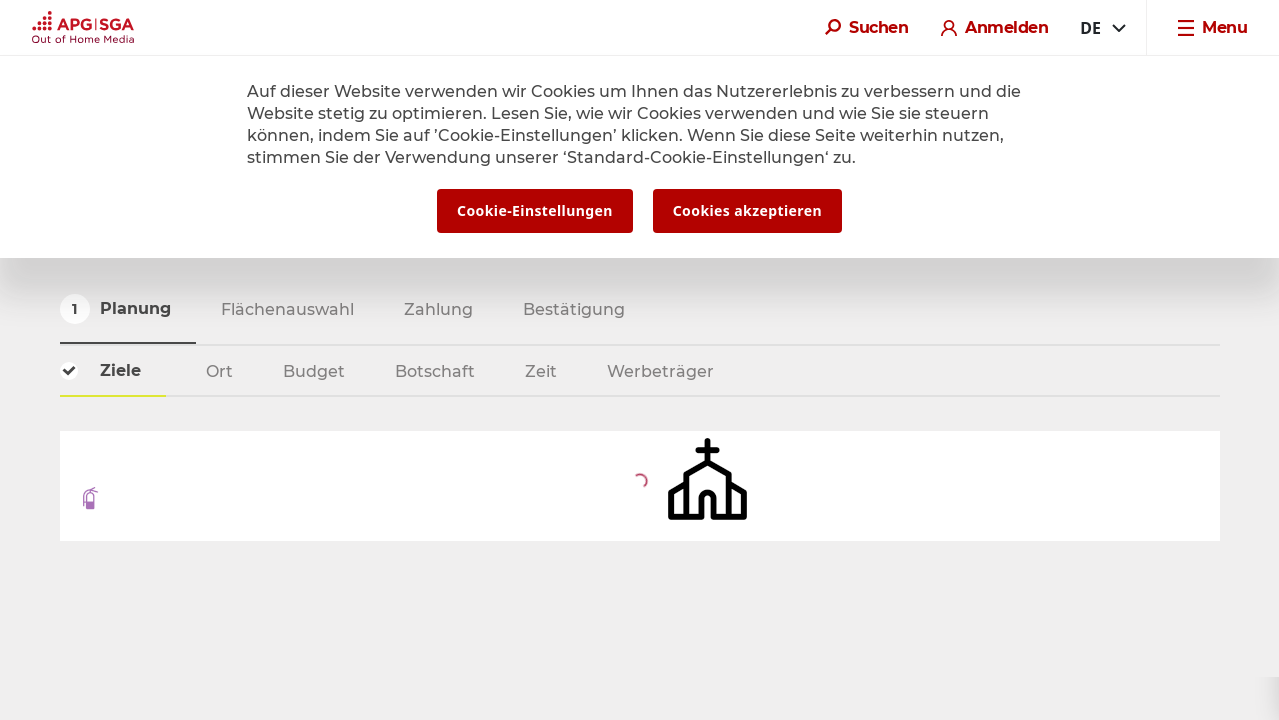 The width and height of the screenshot is (1279, 720). What do you see at coordinates (707, 483) in the screenshot?
I see `indicates a nearby church or place of worship` at bounding box center [707, 483].